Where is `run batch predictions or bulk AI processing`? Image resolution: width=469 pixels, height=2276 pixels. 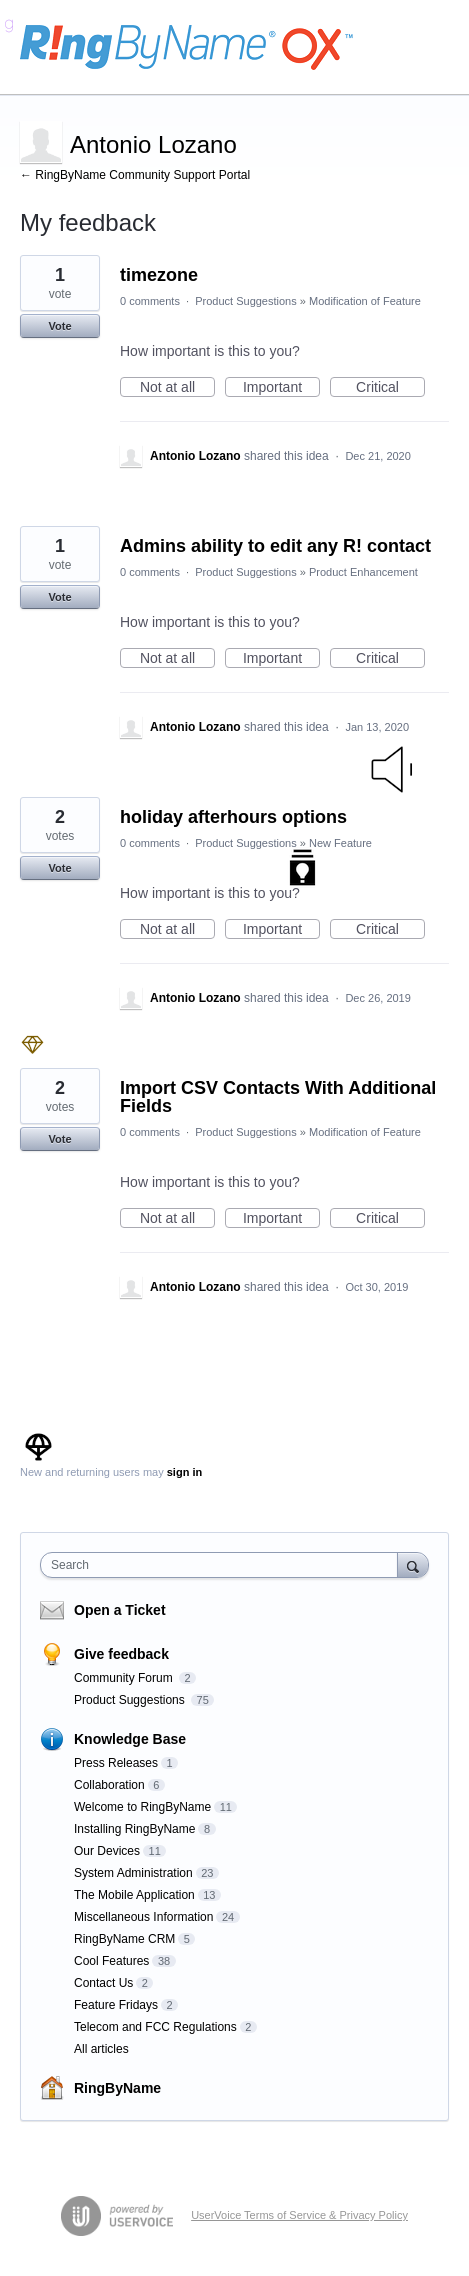
run batch predictions or bulk AI processing is located at coordinates (302, 867).